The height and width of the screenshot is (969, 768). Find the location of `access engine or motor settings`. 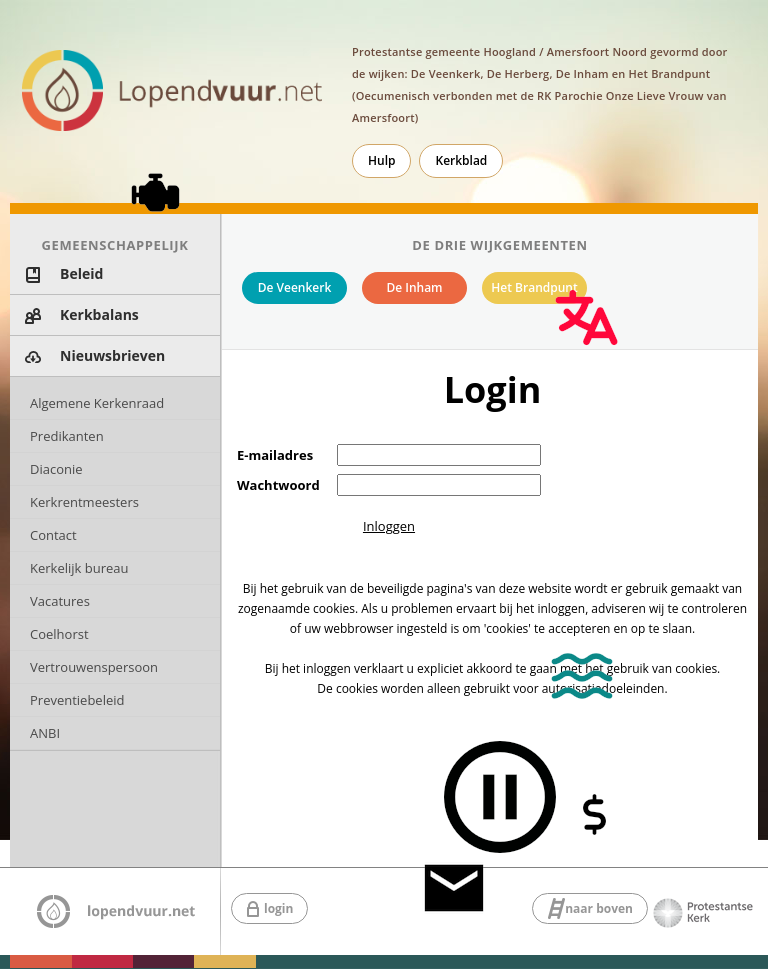

access engine or motor settings is located at coordinates (155, 192).